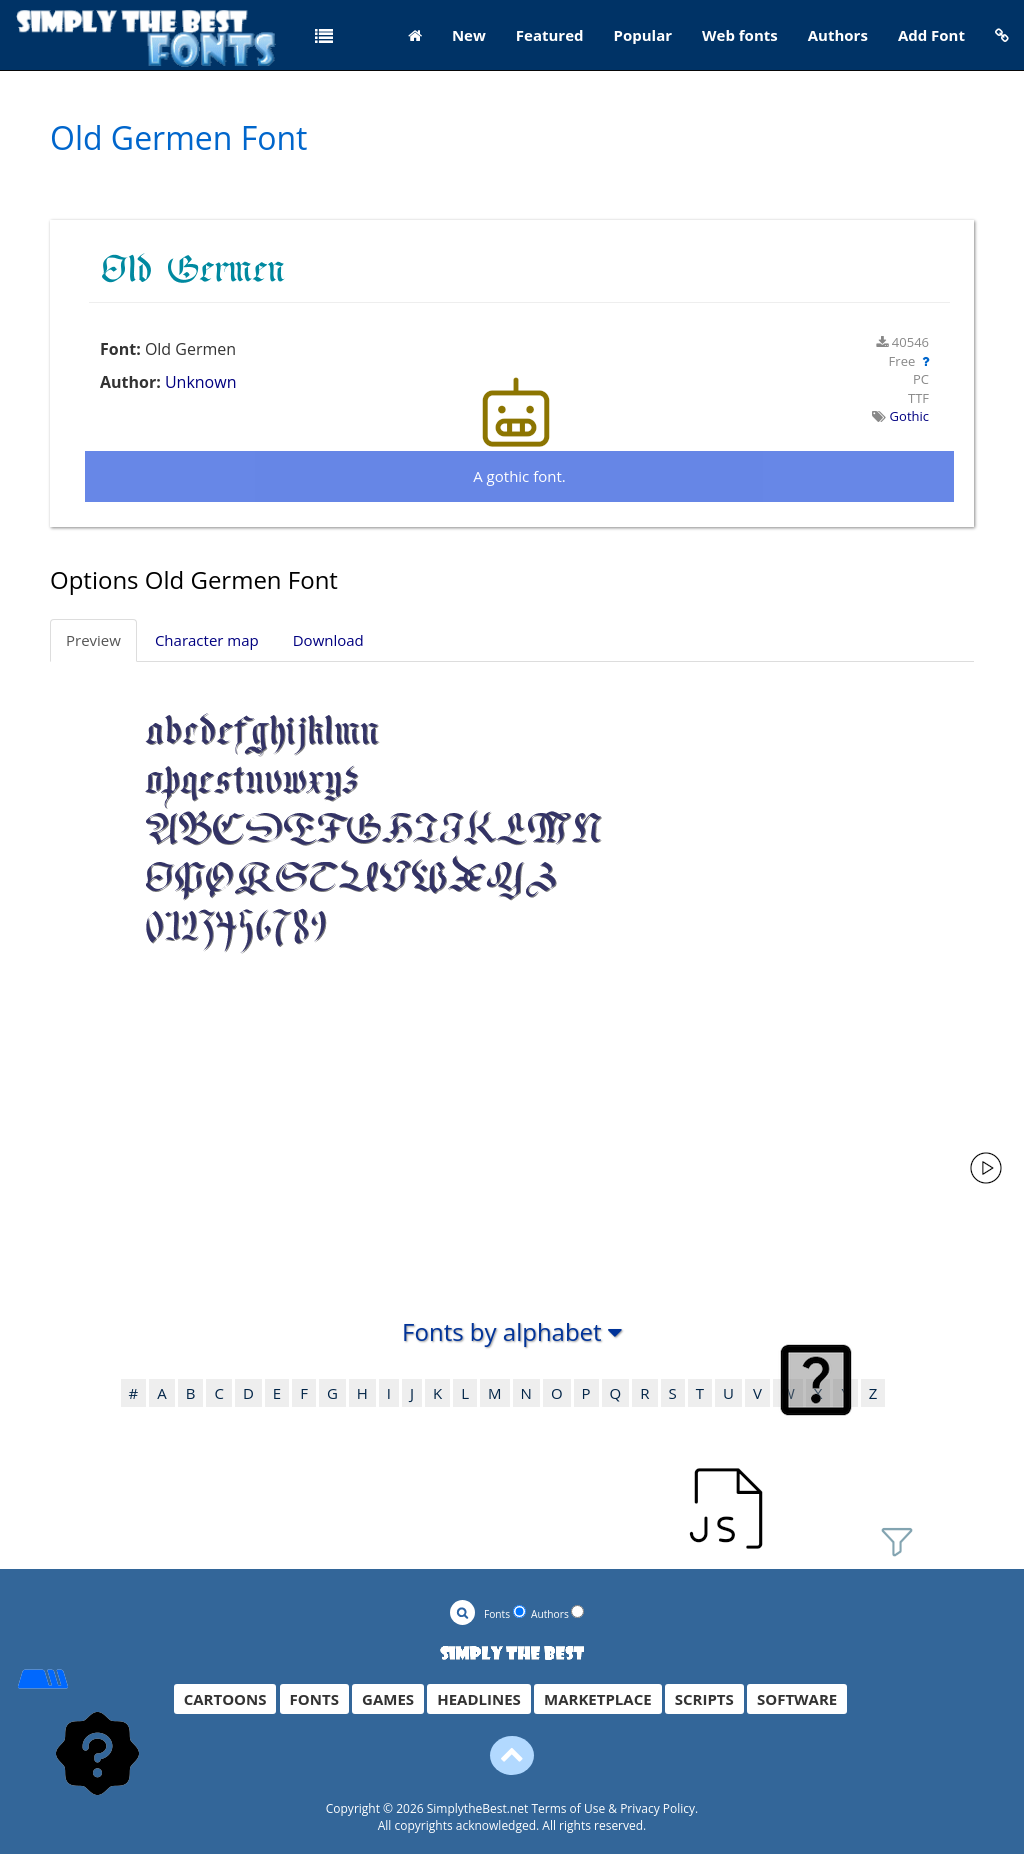  I want to click on switch between open browser tabs, so click(43, 1679).